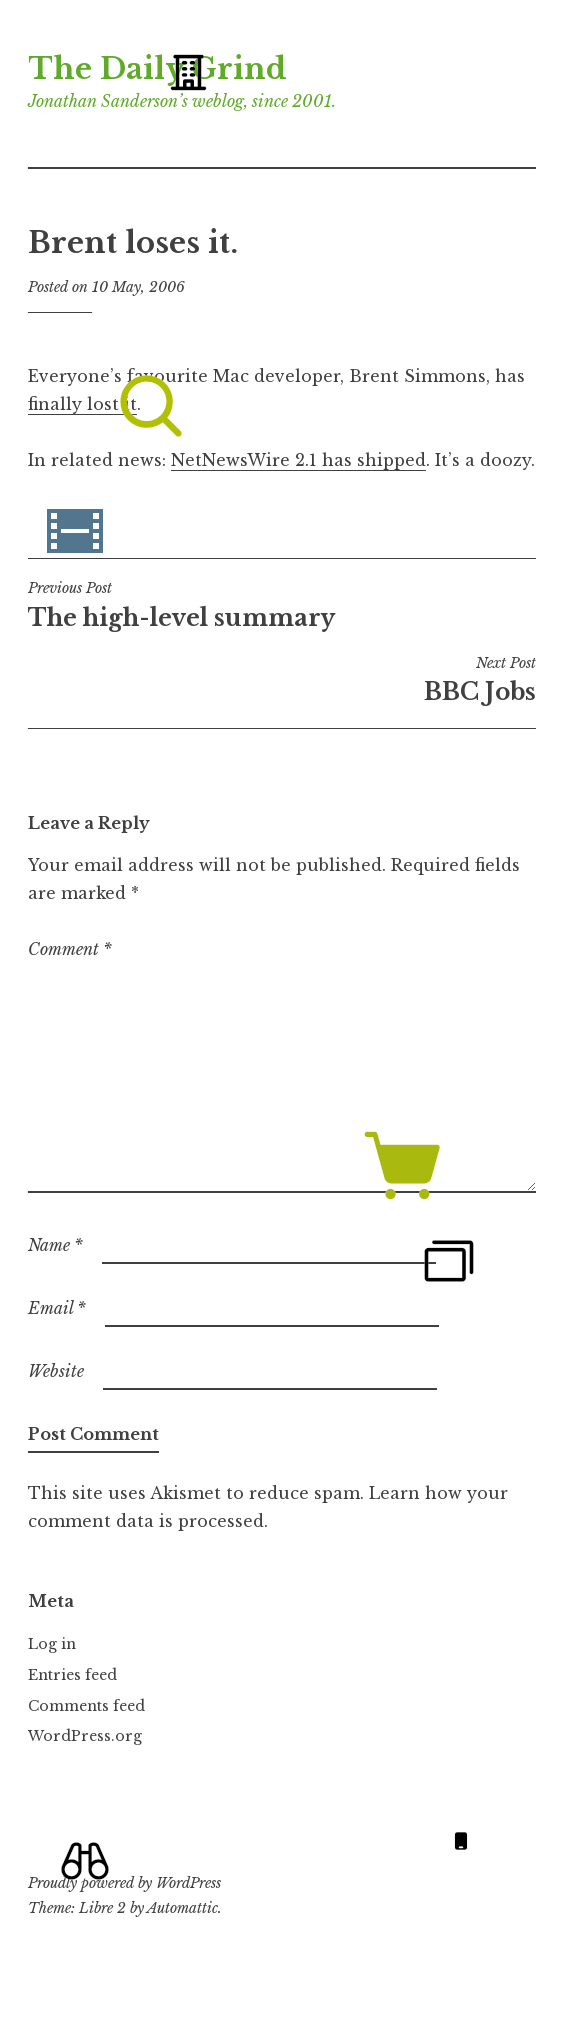  Describe the element at coordinates (85, 1861) in the screenshot. I see `search or explore content` at that location.